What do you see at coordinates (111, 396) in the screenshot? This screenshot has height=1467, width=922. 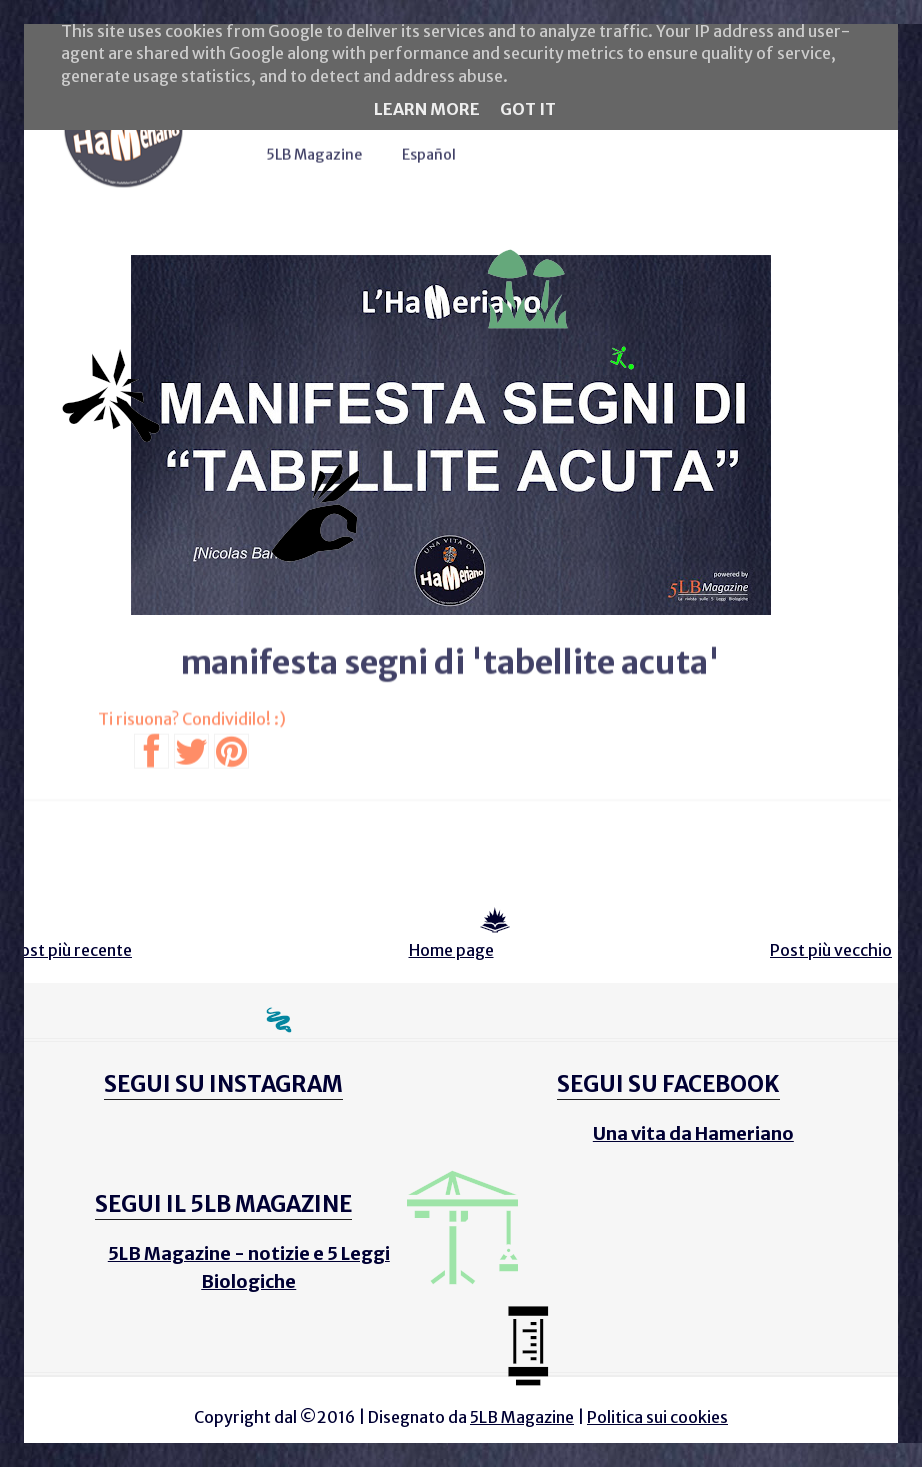 I see `indicates a fracture or bone injury in a health app` at bounding box center [111, 396].